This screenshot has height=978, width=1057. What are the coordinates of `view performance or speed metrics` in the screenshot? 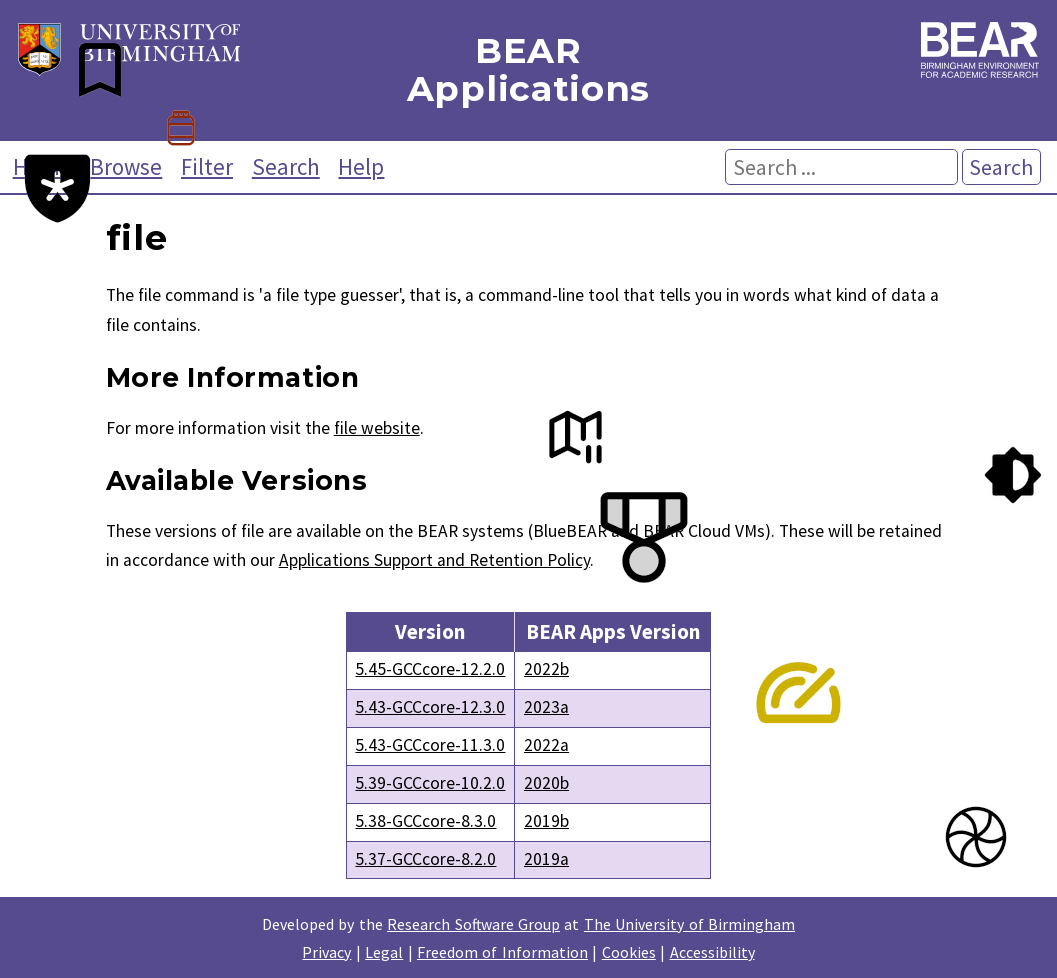 It's located at (798, 695).